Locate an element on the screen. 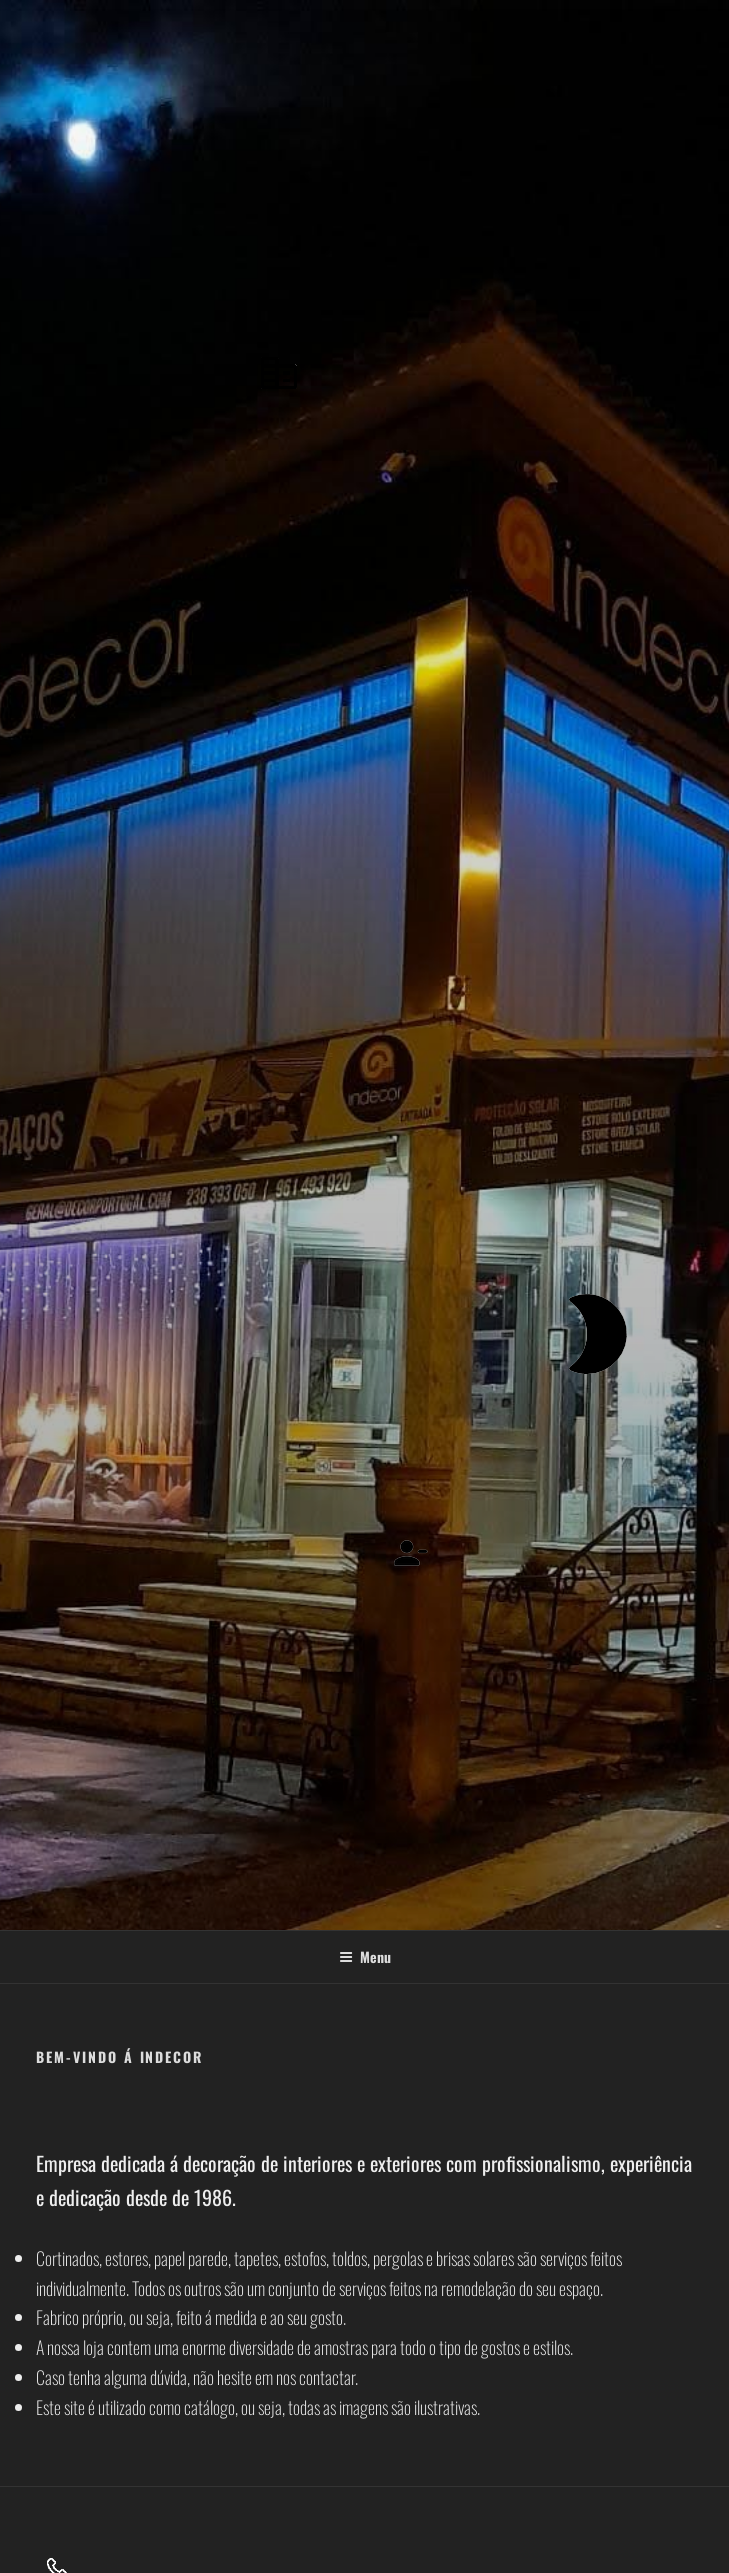 The width and height of the screenshot is (729, 2573). view company or organization details is located at coordinates (279, 373).